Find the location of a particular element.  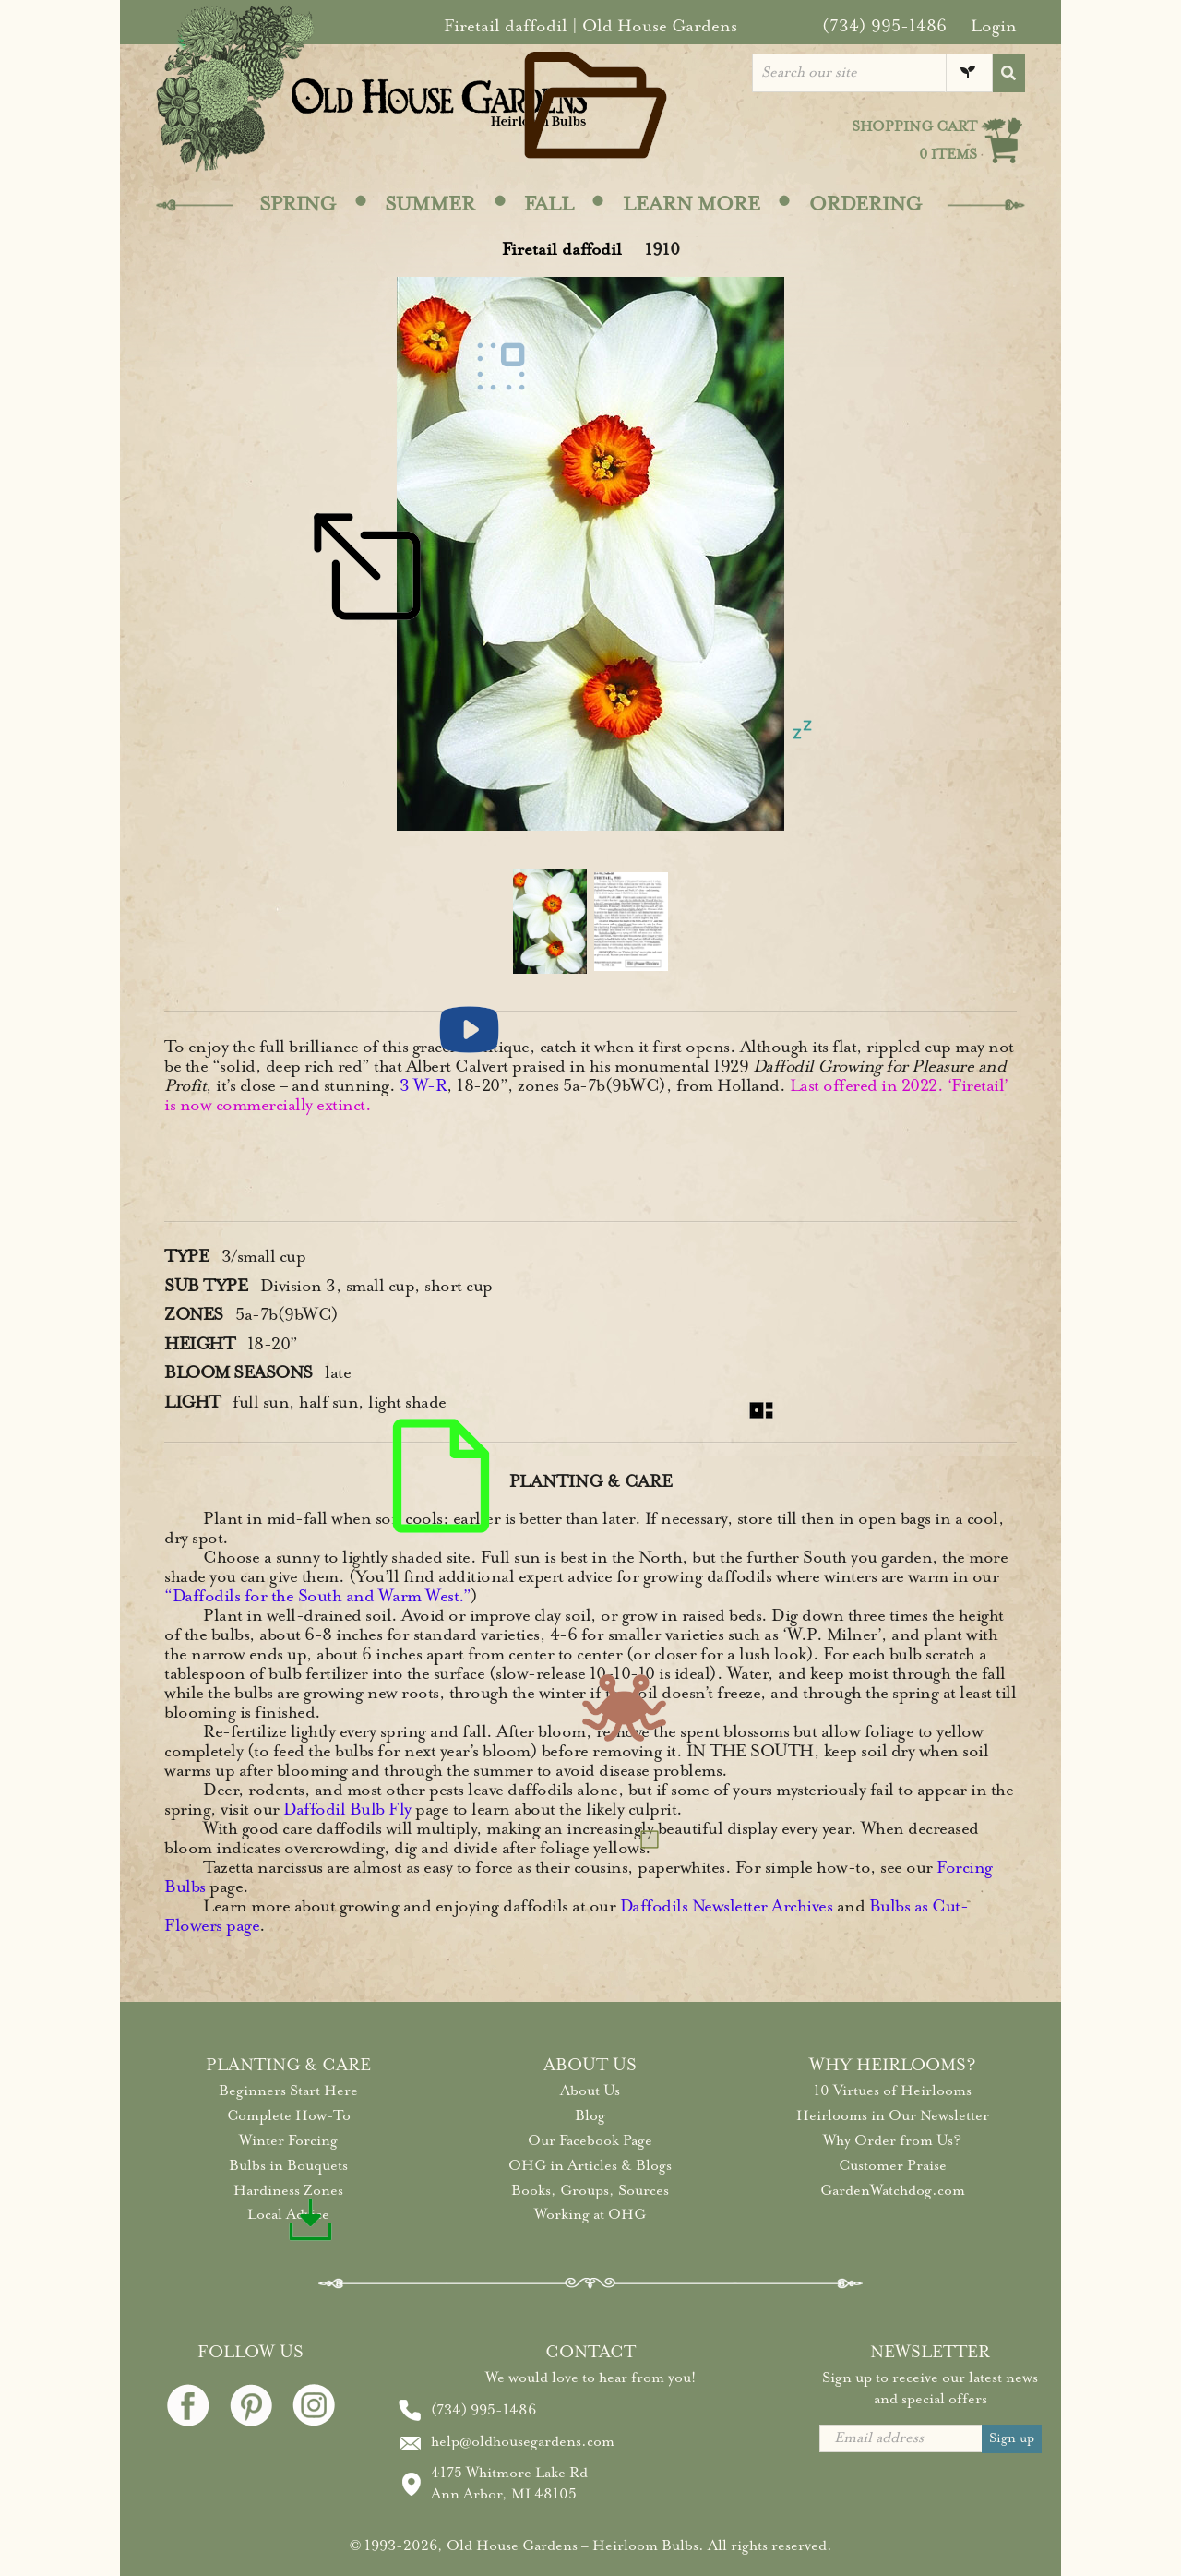

view or open a file is located at coordinates (441, 1476).